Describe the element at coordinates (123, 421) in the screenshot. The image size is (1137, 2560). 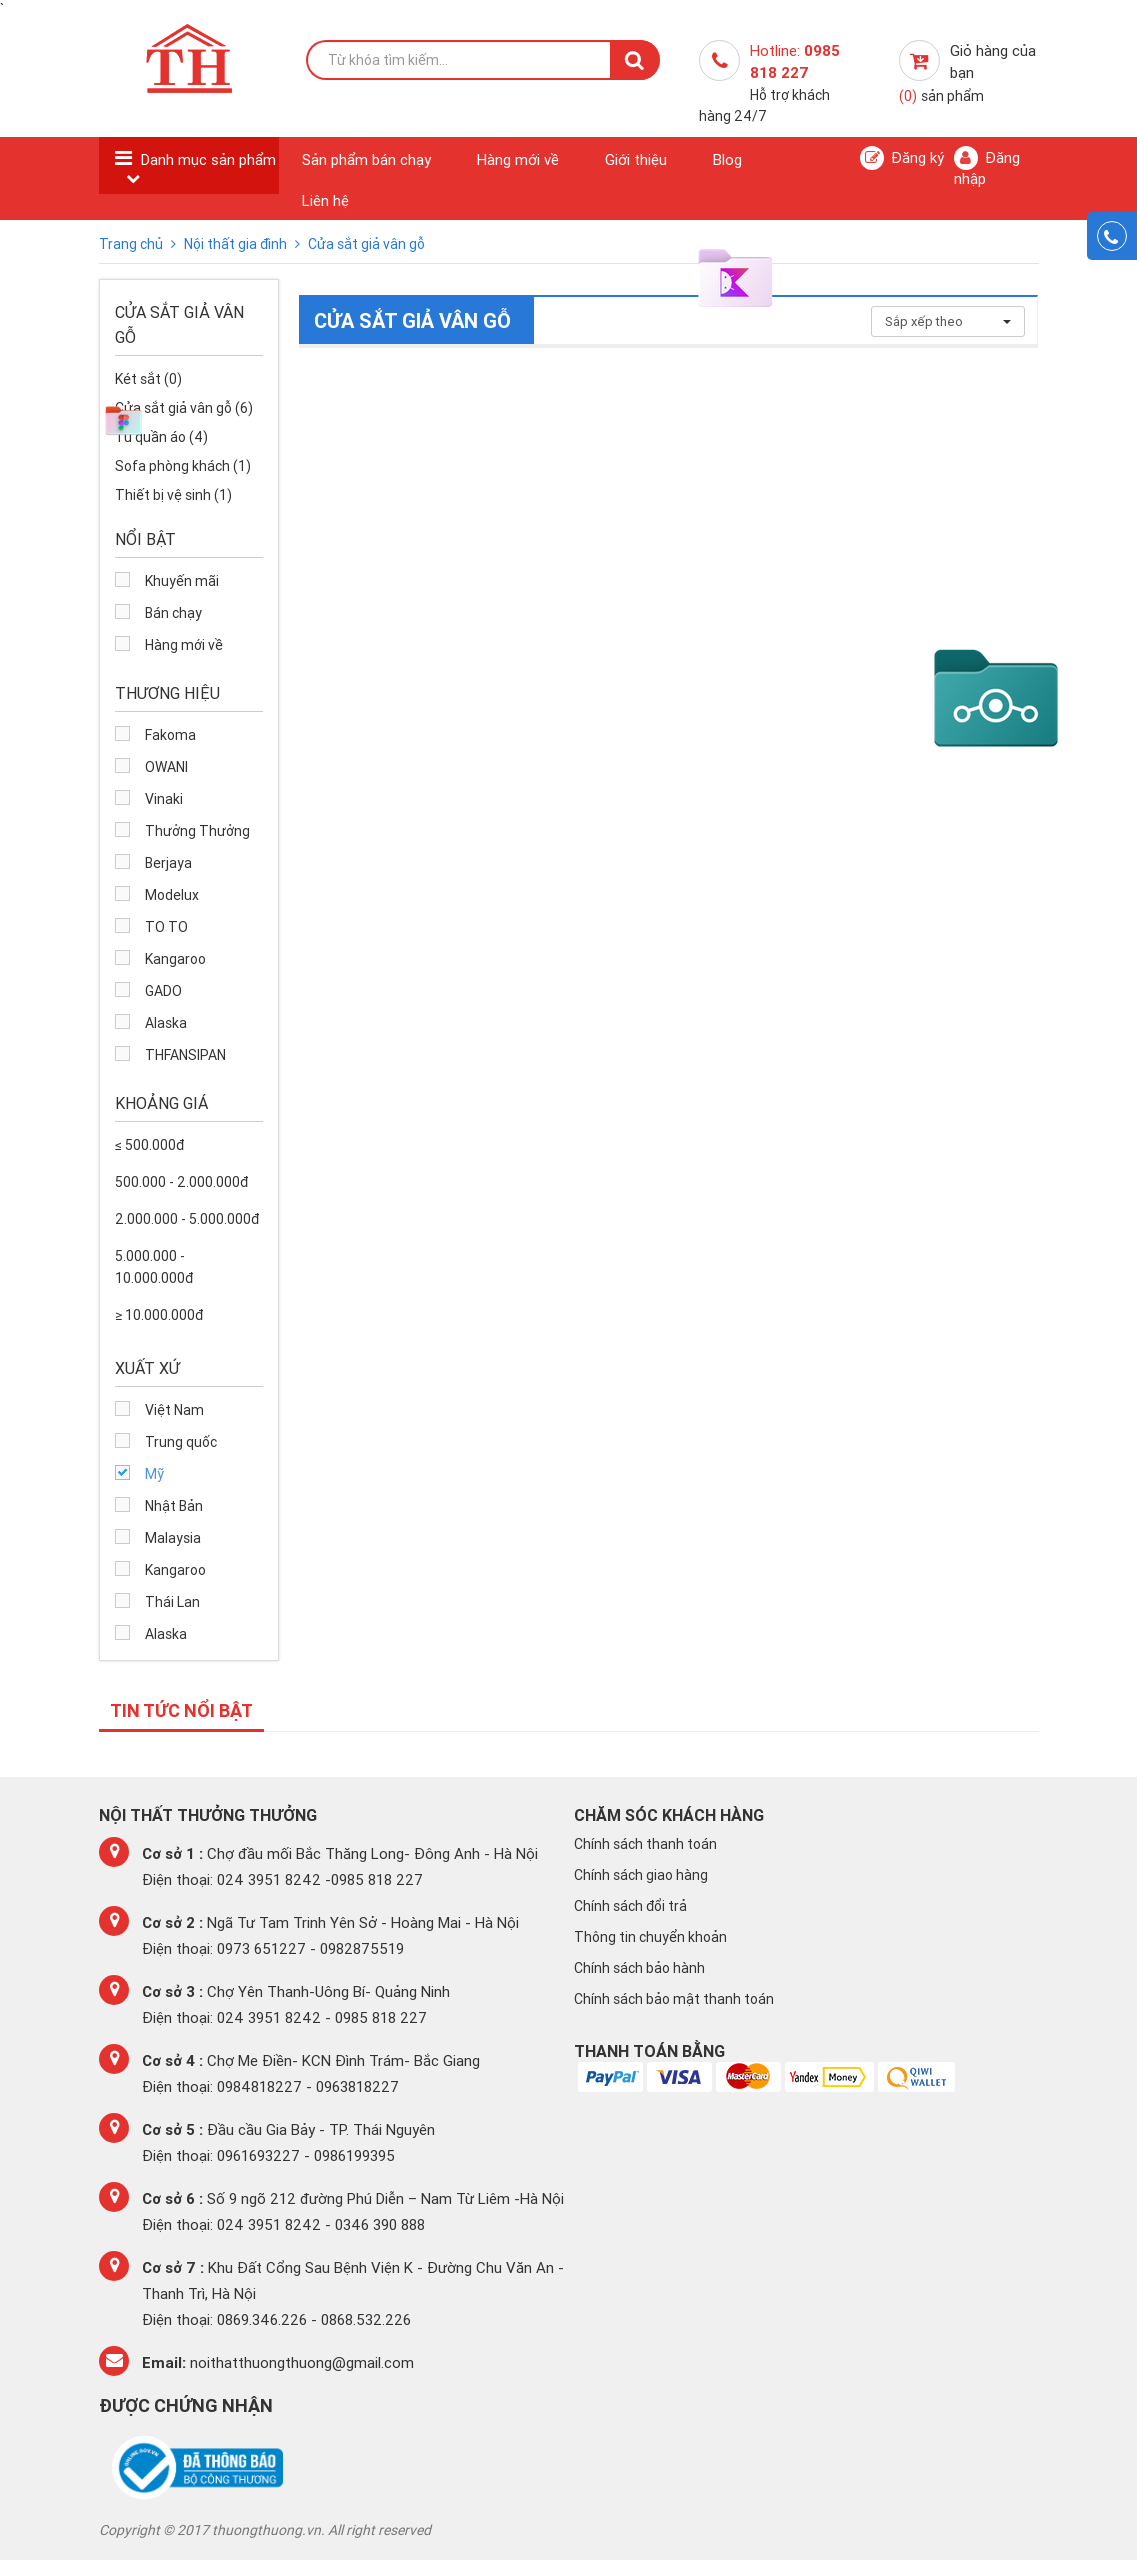
I see `open folder containing figma design files` at that location.